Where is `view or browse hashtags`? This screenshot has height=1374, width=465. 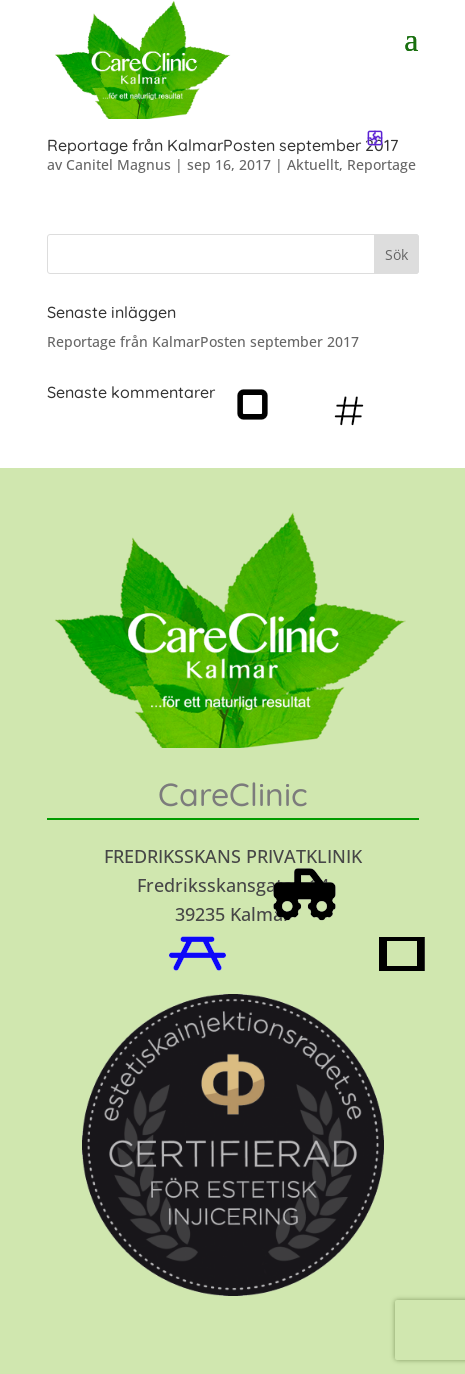
view or browse hashtags is located at coordinates (349, 411).